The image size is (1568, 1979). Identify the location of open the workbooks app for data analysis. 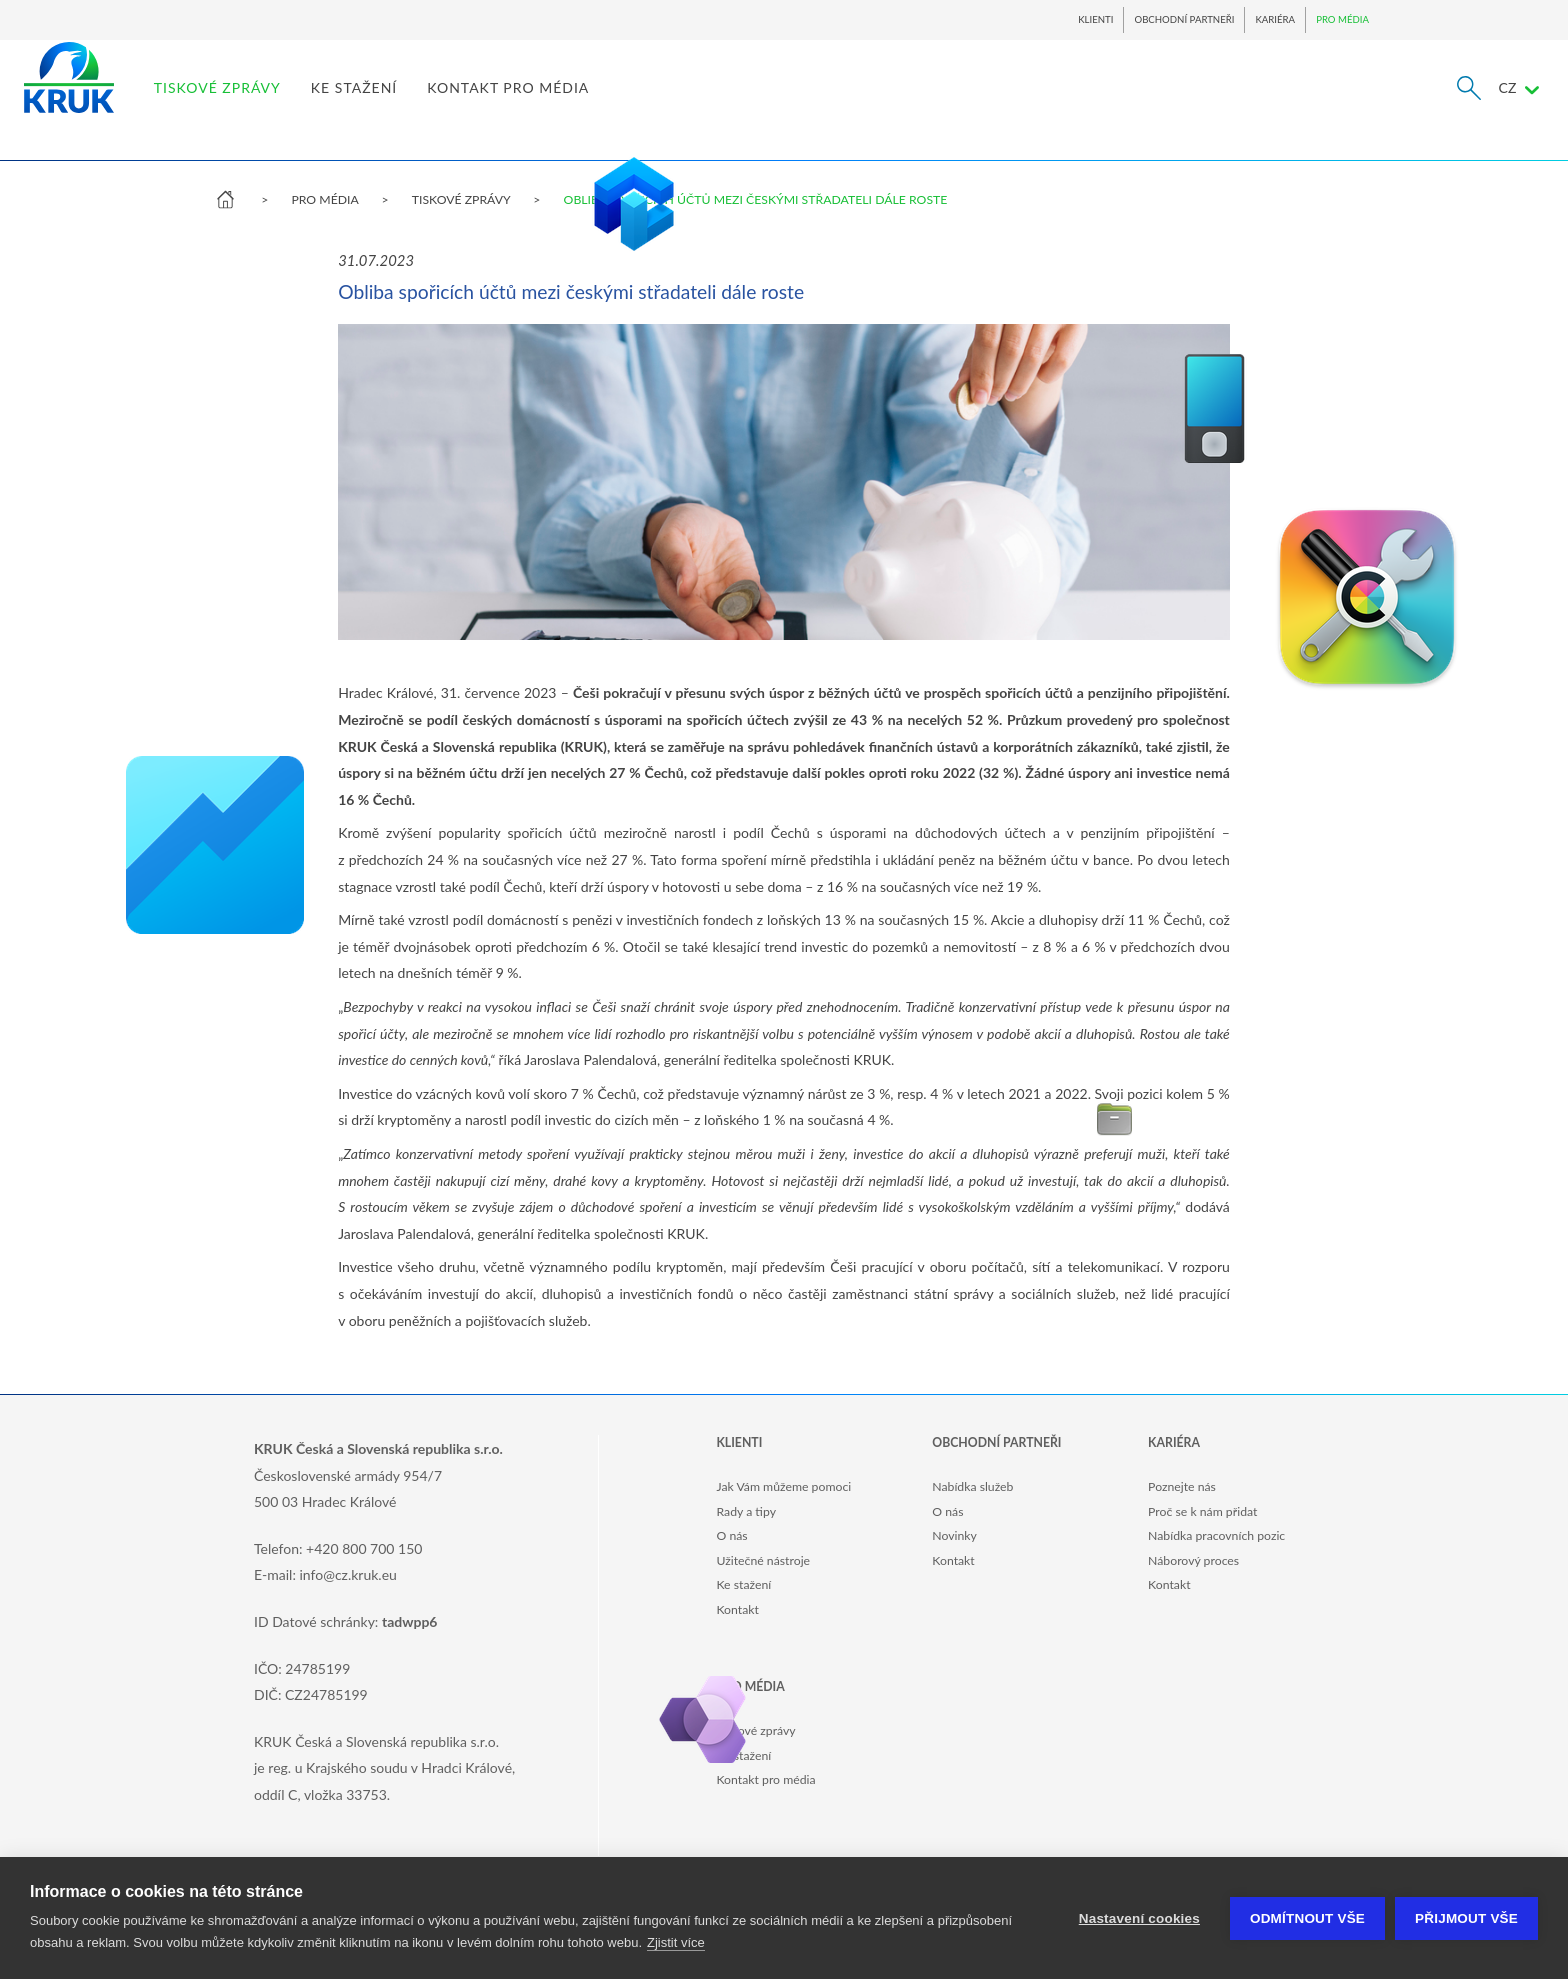
(215, 845).